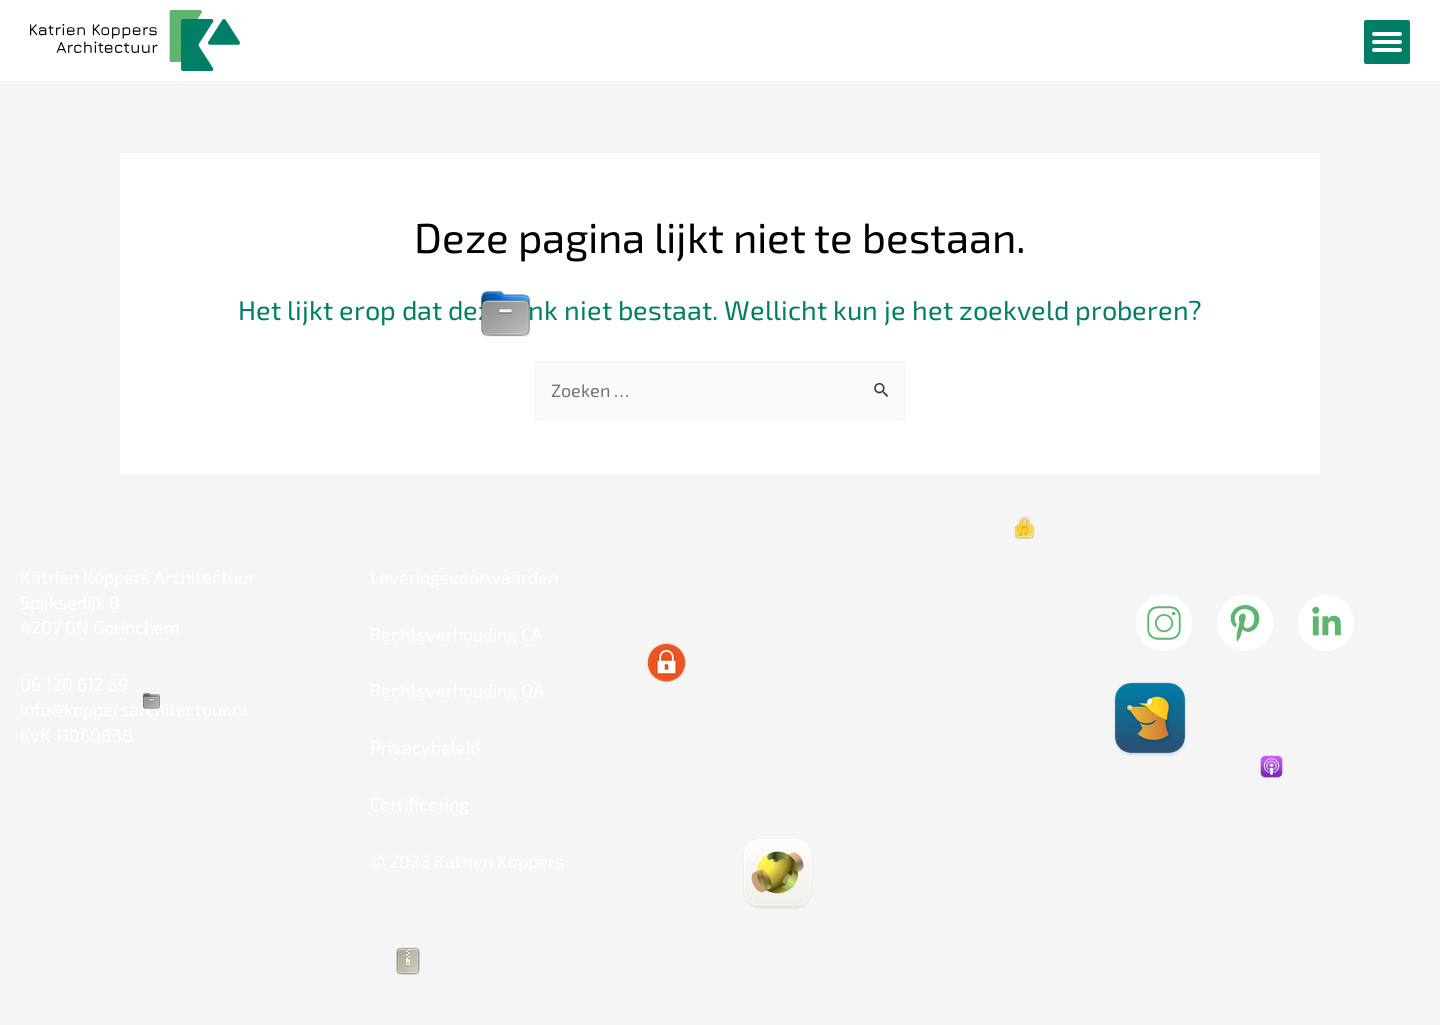 Image resolution: width=1440 pixels, height=1025 pixels. I want to click on open archive manager application, so click(408, 961).